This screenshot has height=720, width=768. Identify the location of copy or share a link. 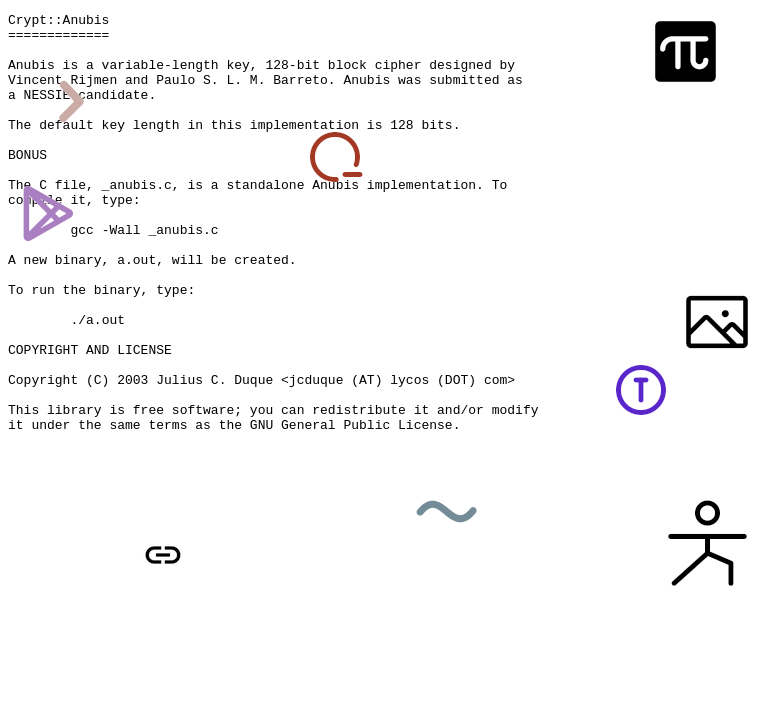
(163, 555).